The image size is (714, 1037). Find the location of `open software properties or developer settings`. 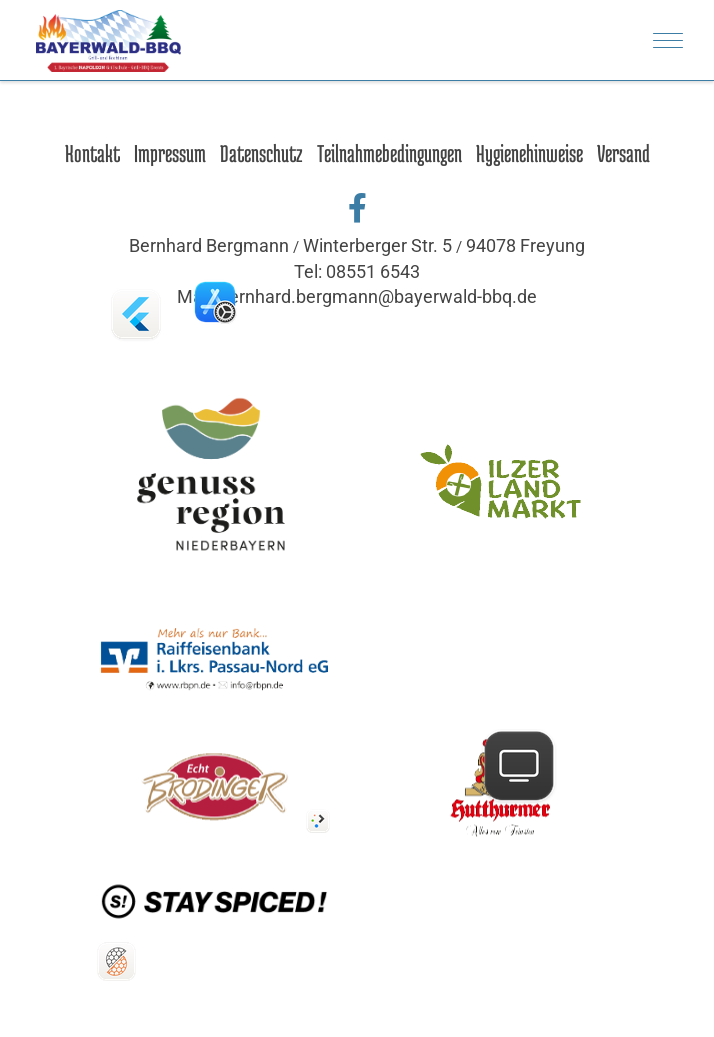

open software properties or developer settings is located at coordinates (215, 302).